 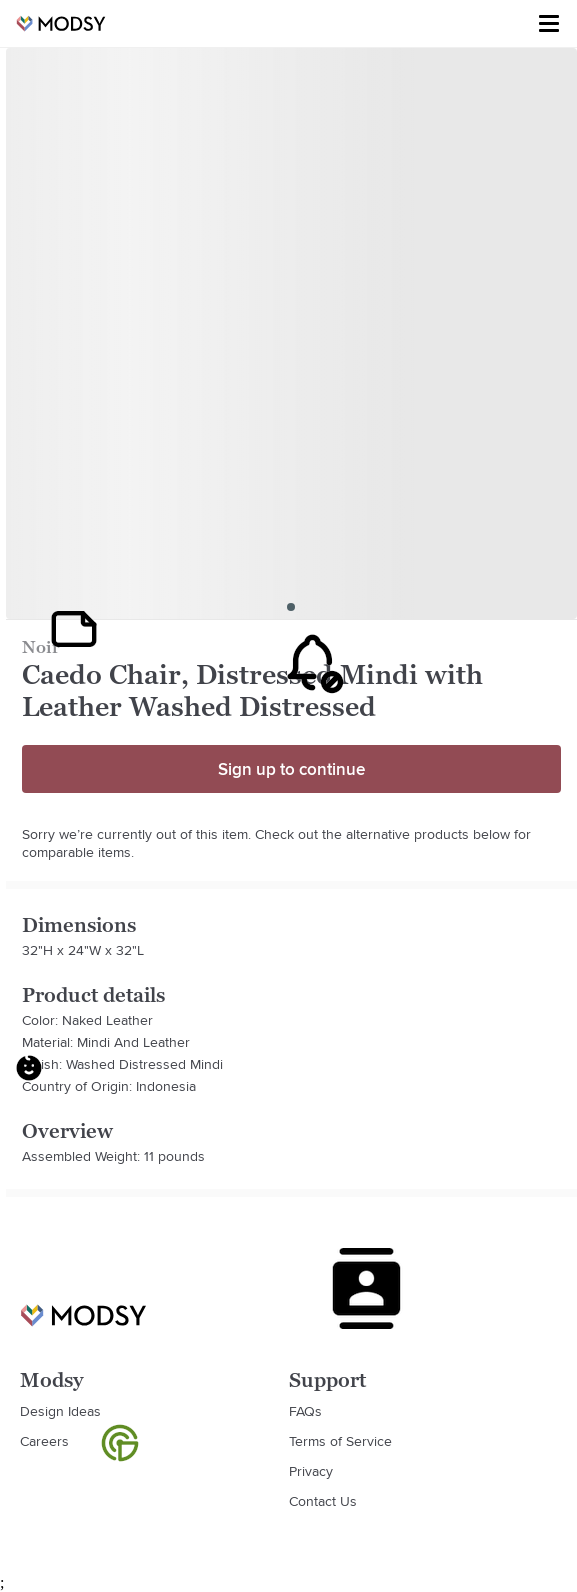 I want to click on scan nearby devices or networks, so click(x=120, y=1443).